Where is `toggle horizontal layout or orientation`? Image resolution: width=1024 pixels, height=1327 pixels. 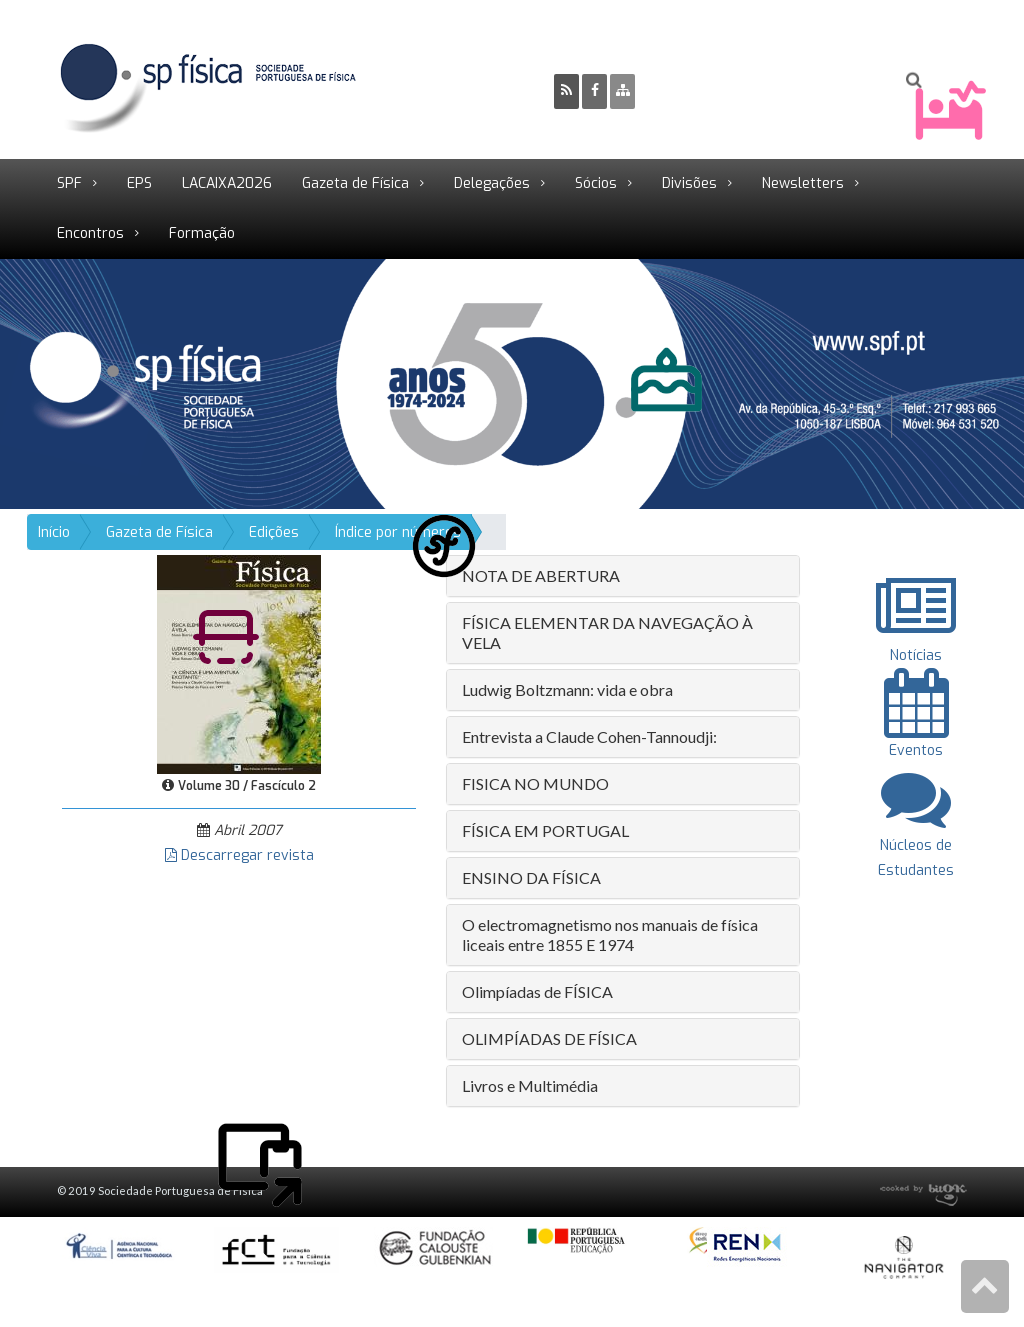
toggle horizontal layout or orientation is located at coordinates (226, 637).